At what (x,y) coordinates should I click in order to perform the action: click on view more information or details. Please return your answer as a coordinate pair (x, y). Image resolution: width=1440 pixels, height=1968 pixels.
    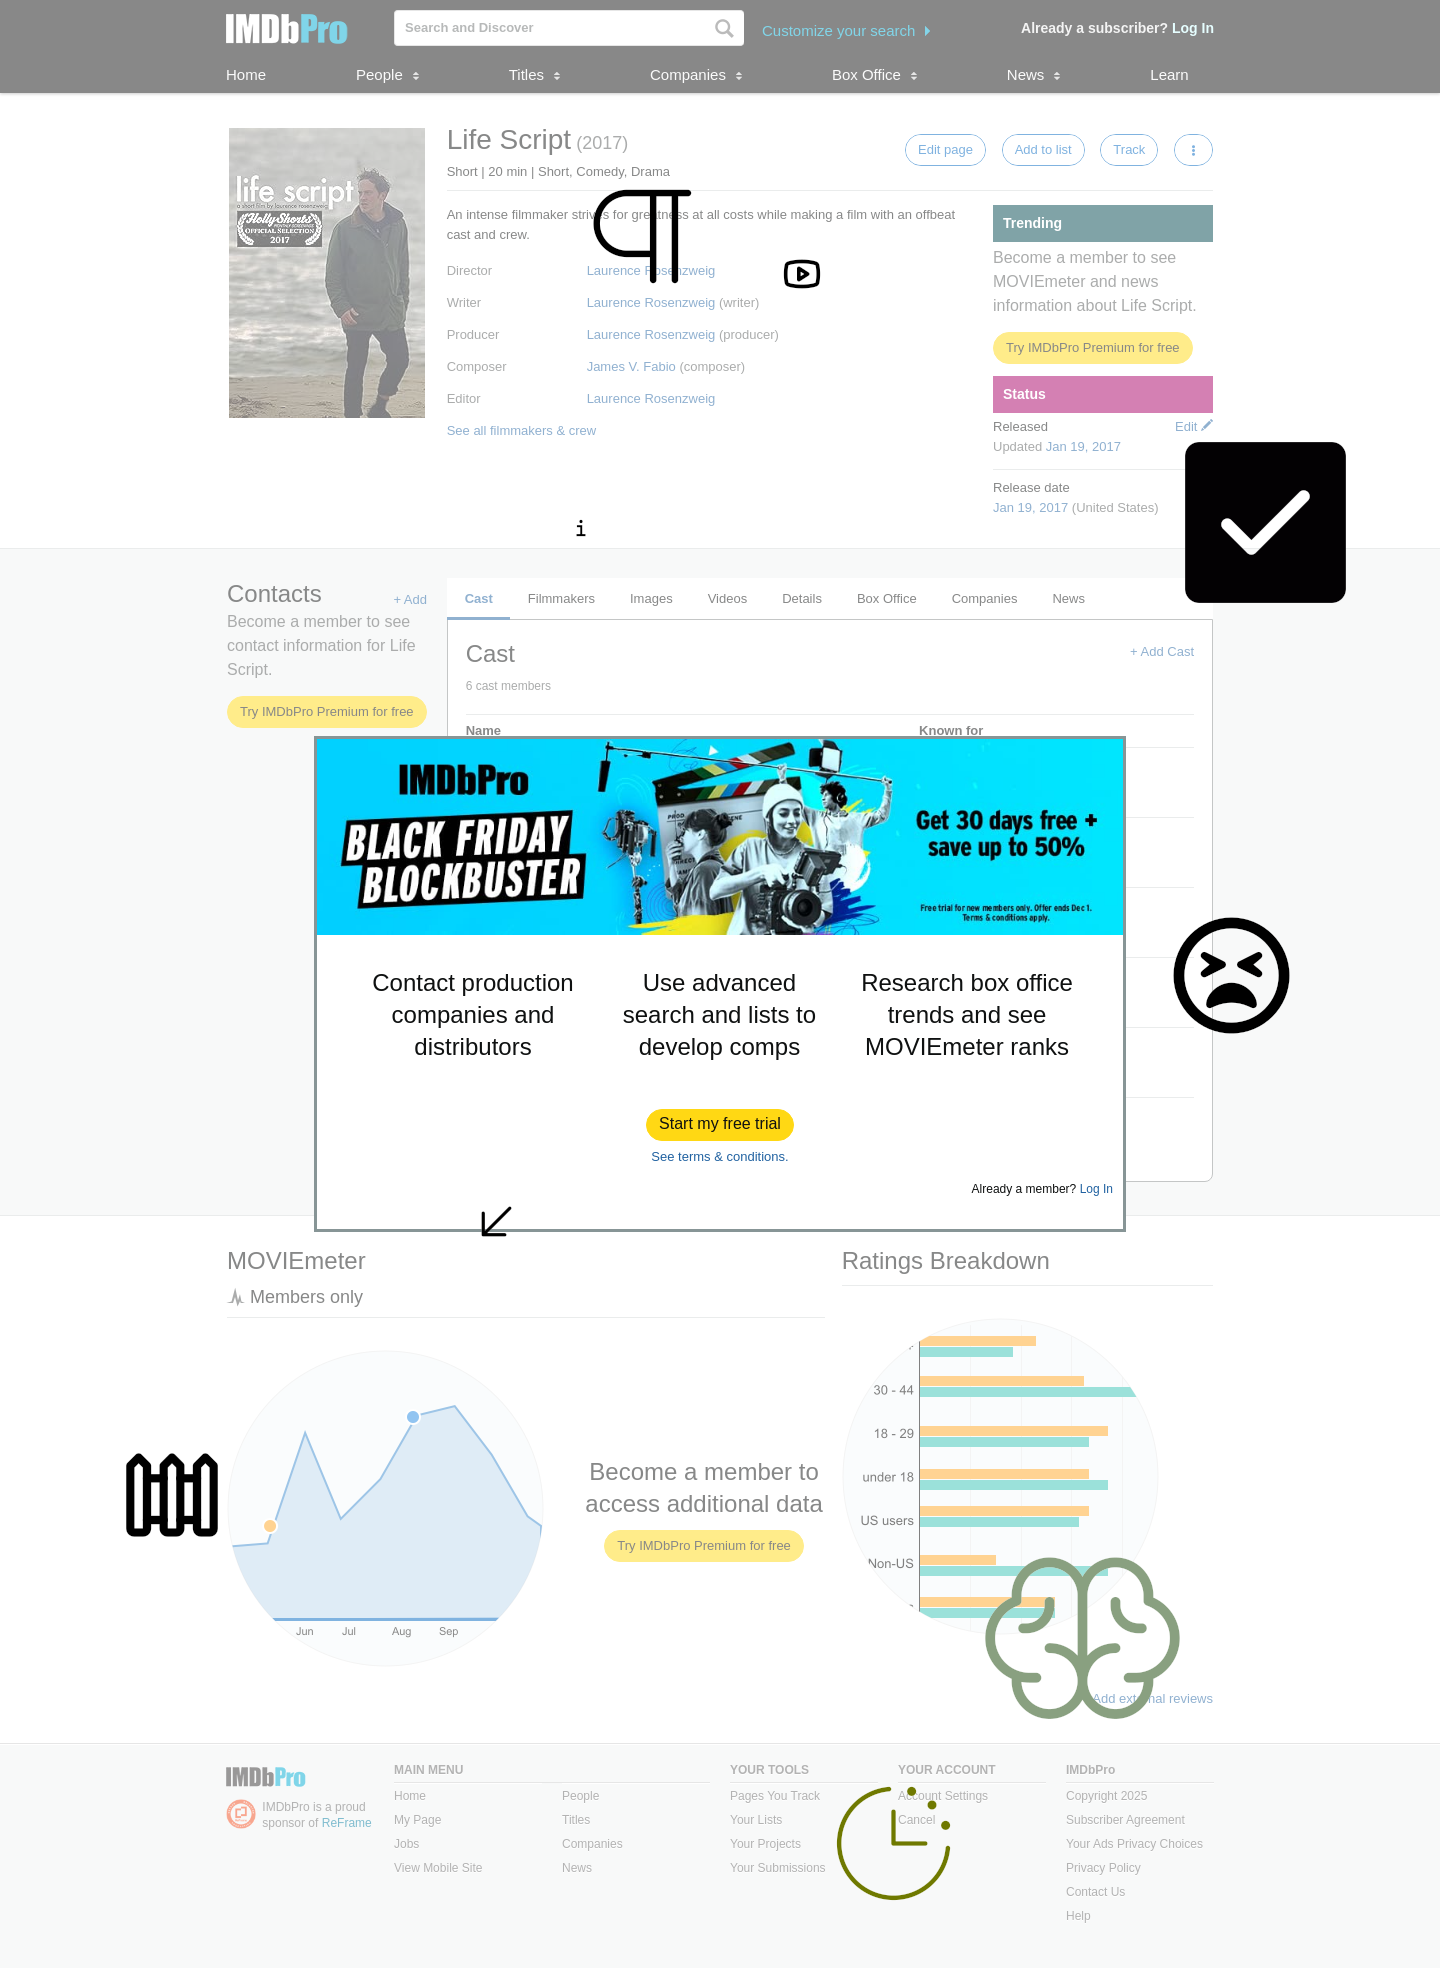
    Looking at the image, I should click on (581, 528).